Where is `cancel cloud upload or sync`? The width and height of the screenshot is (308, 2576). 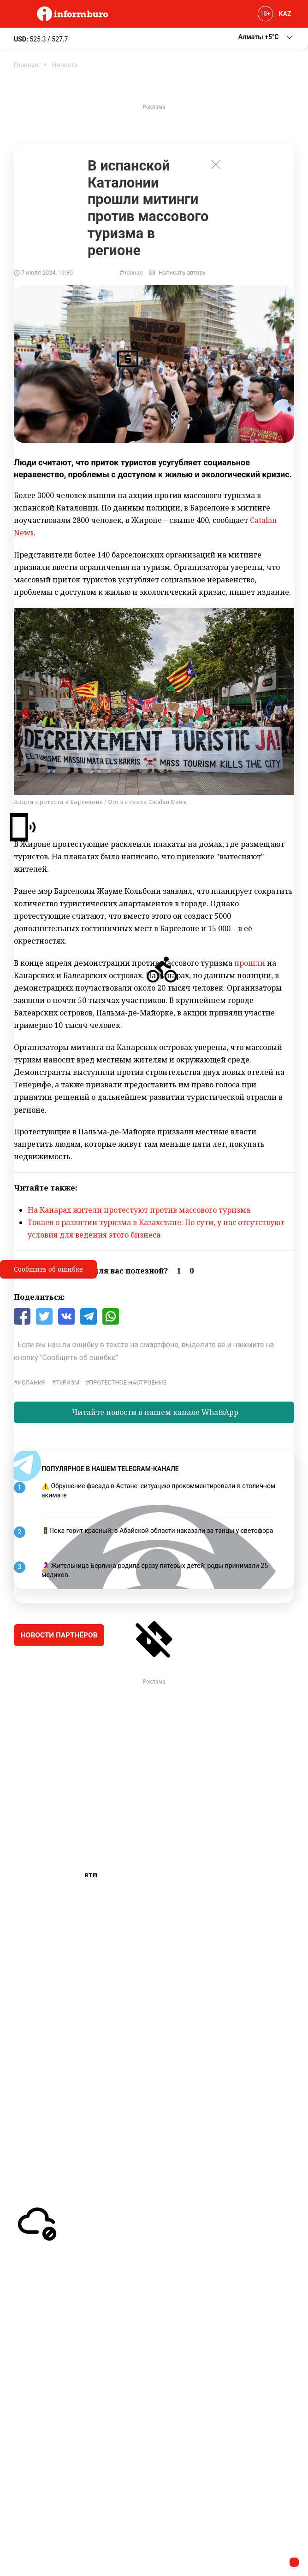
cancel cloud upload or sync is located at coordinates (37, 2221).